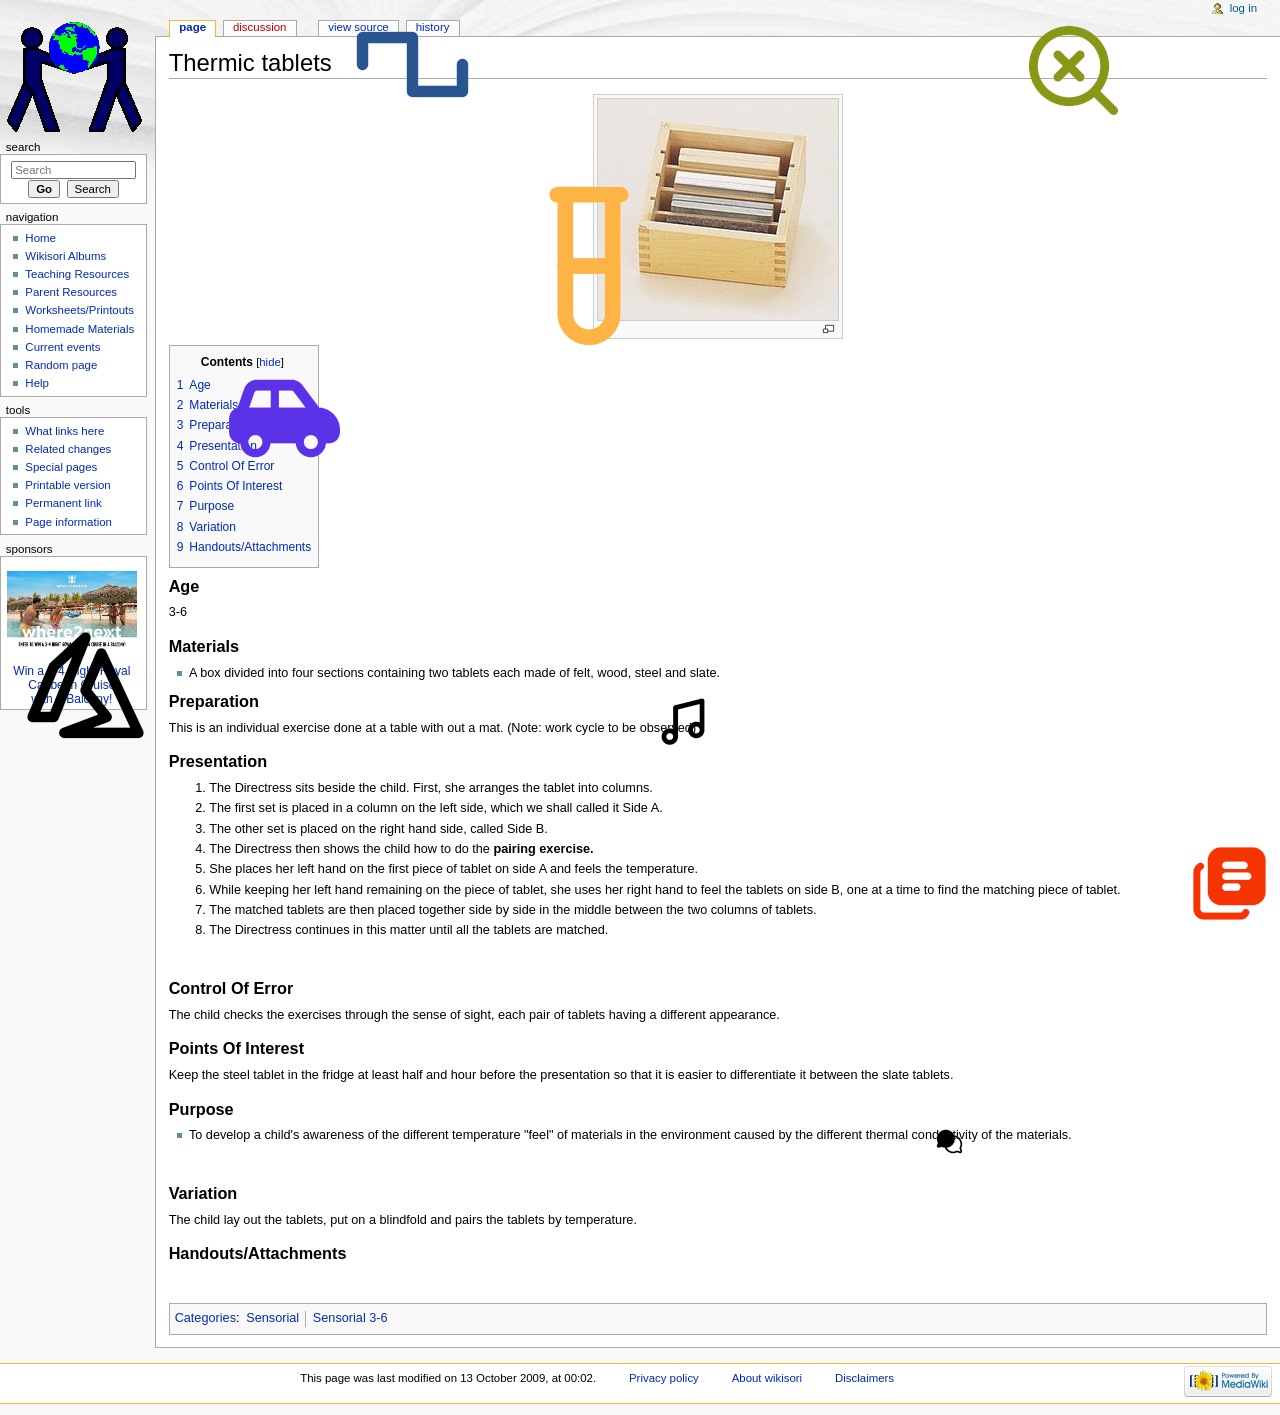  Describe the element at coordinates (949, 1141) in the screenshot. I see `open chat or messaging` at that location.